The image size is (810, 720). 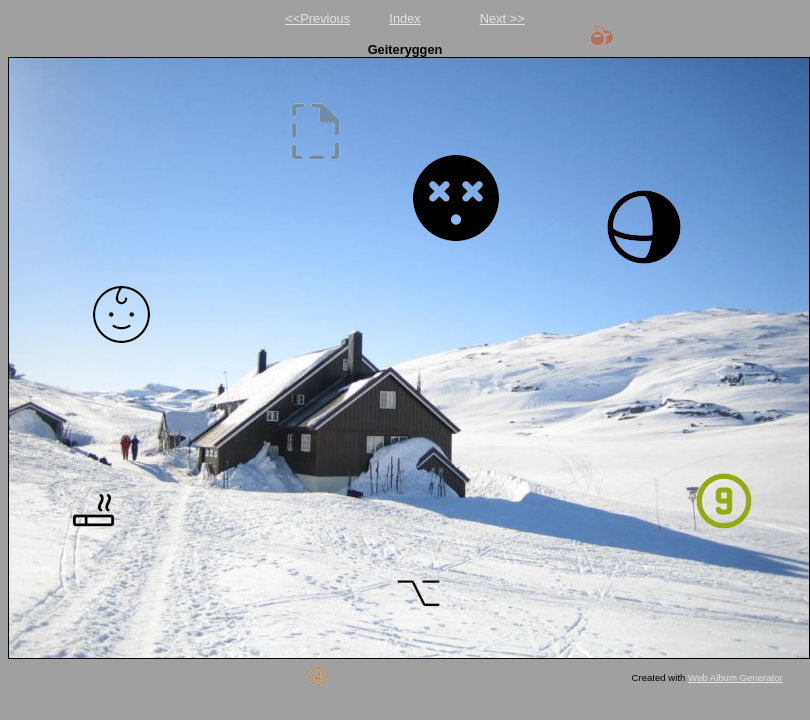 What do you see at coordinates (724, 501) in the screenshot?
I see `indicates item number 9 in a numbered list or sequence` at bounding box center [724, 501].